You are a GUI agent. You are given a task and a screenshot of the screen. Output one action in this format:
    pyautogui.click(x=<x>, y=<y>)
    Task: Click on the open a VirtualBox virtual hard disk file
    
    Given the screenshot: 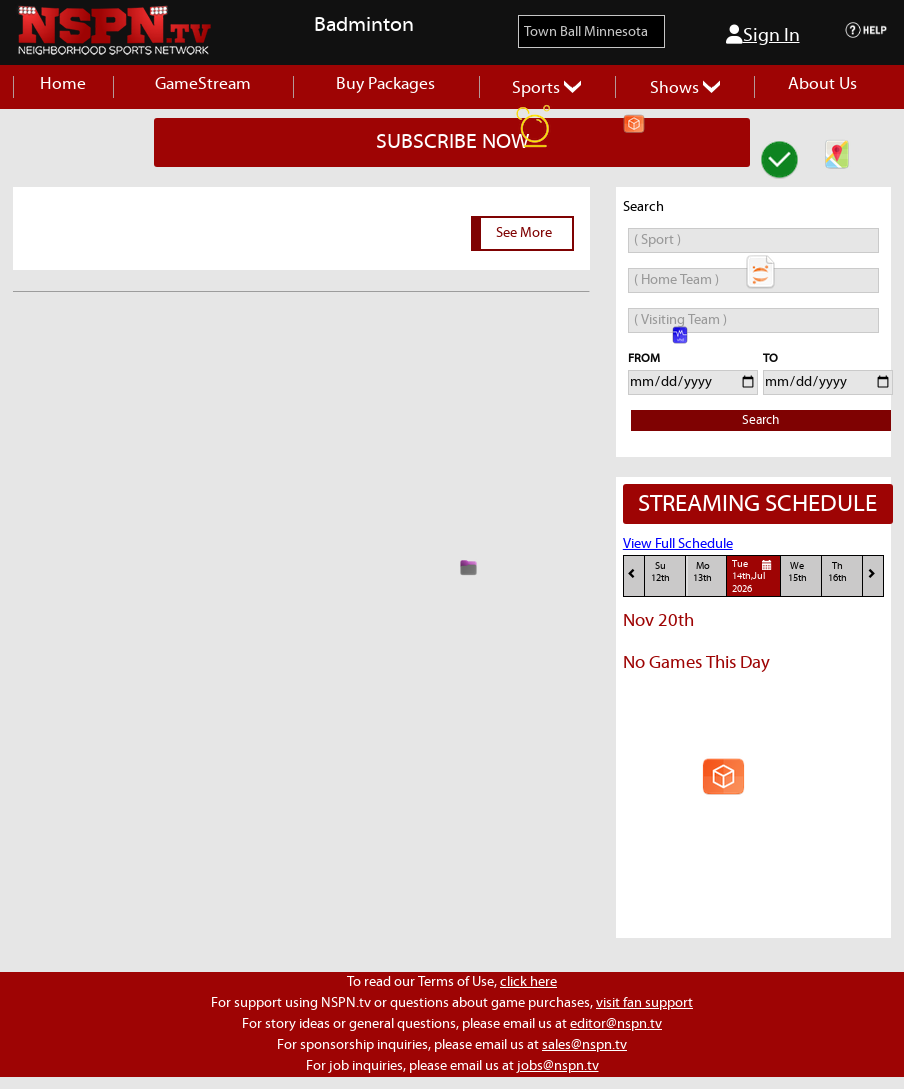 What is the action you would take?
    pyautogui.click(x=680, y=335)
    